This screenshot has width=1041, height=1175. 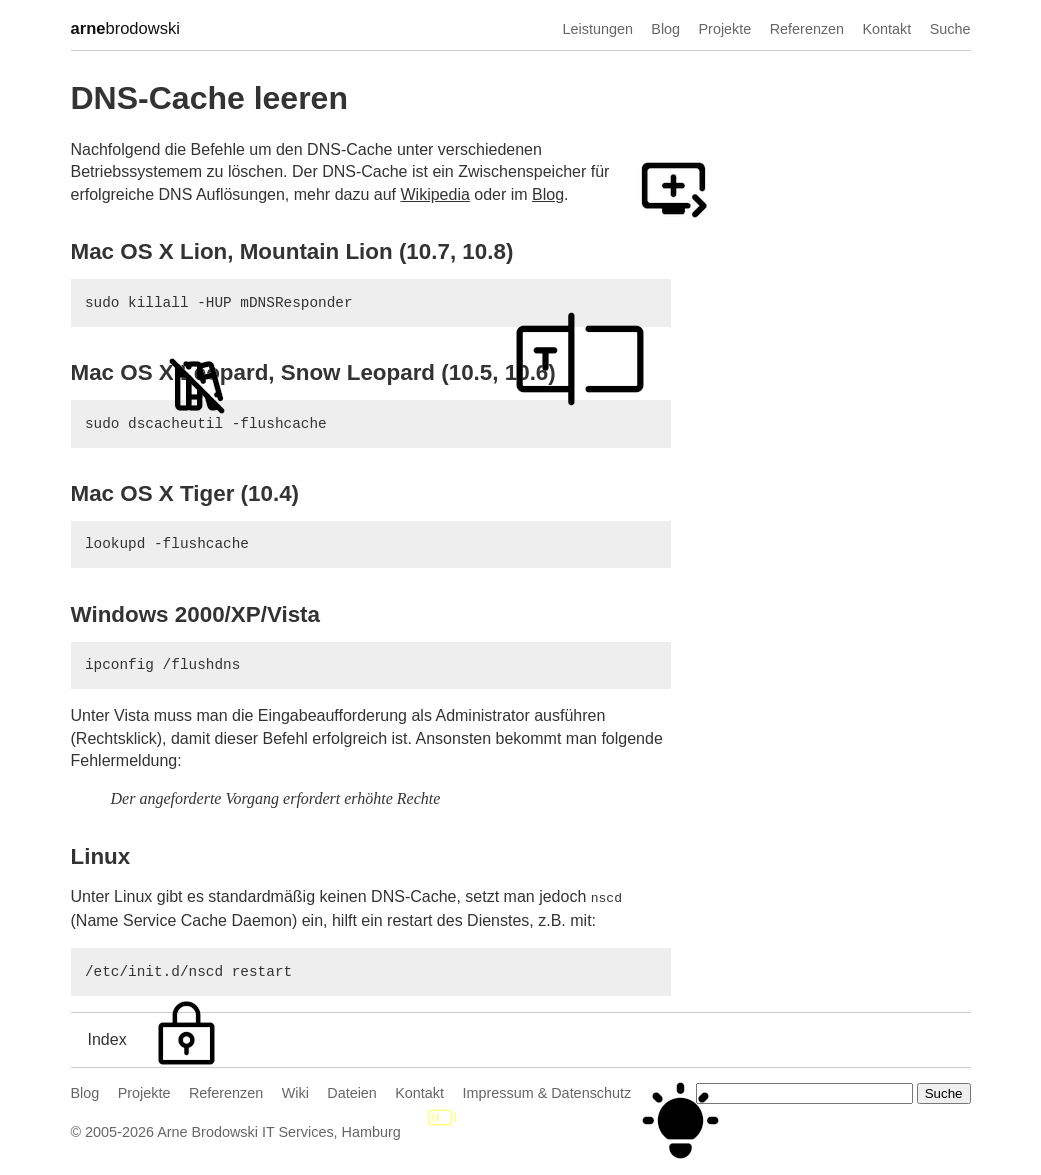 What do you see at coordinates (673, 188) in the screenshot?
I see `add current item to play next in queue` at bounding box center [673, 188].